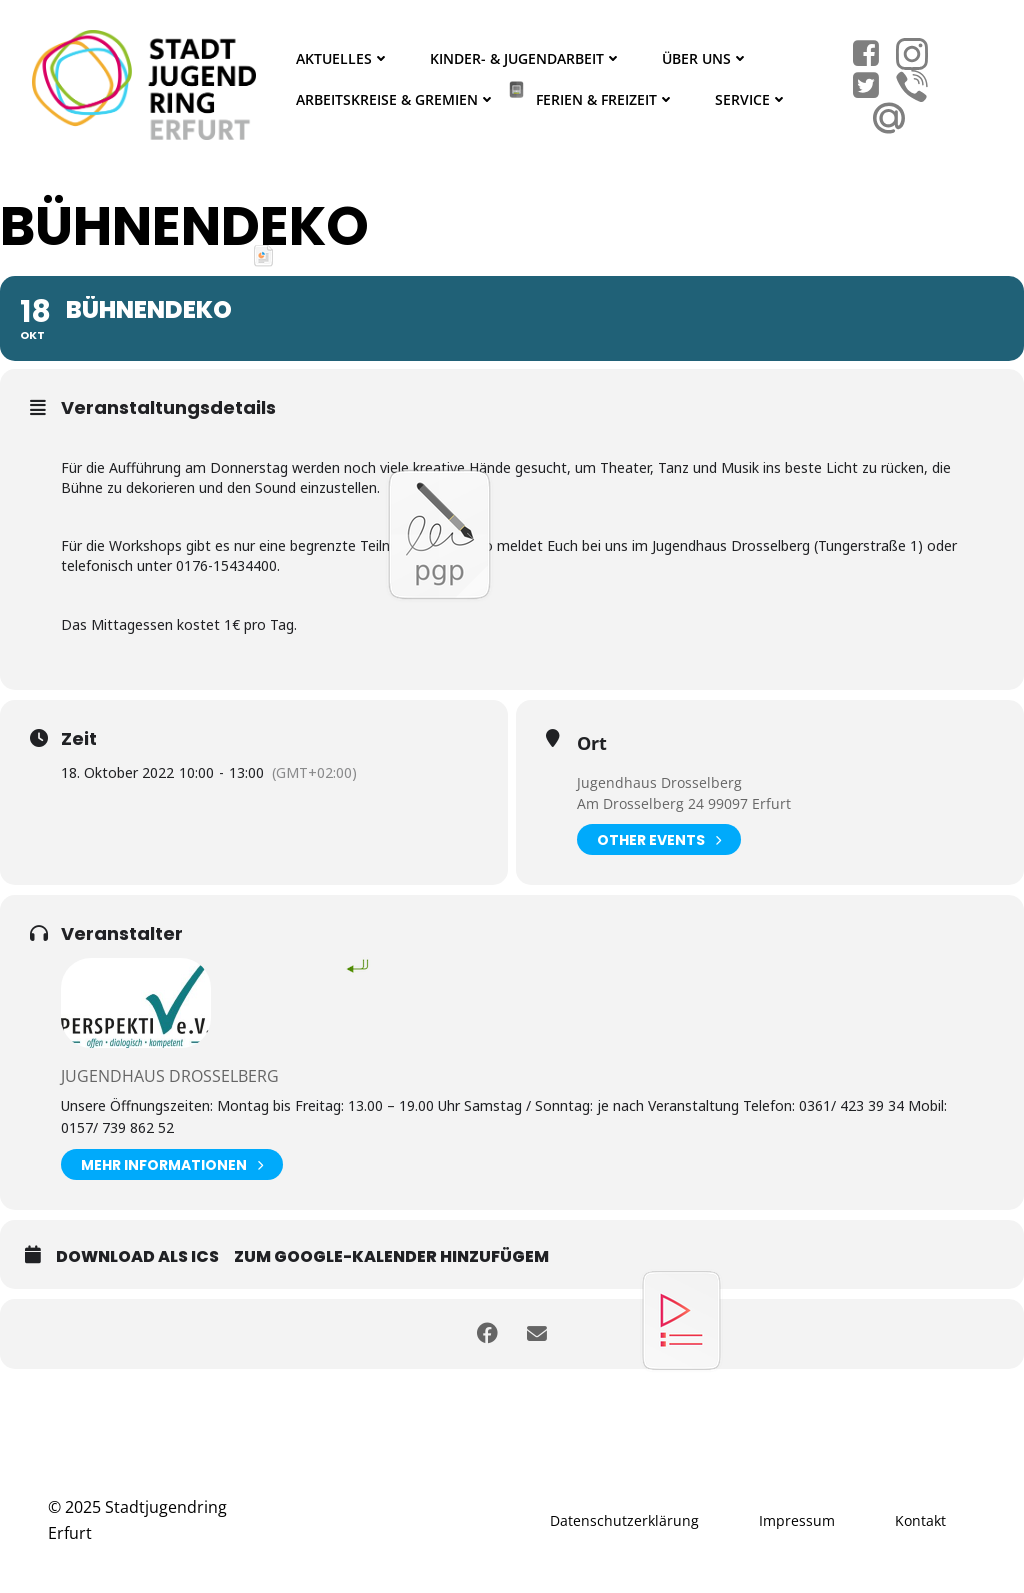  What do you see at coordinates (516, 89) in the screenshot?
I see `indicates a retro game ROM file` at bounding box center [516, 89].